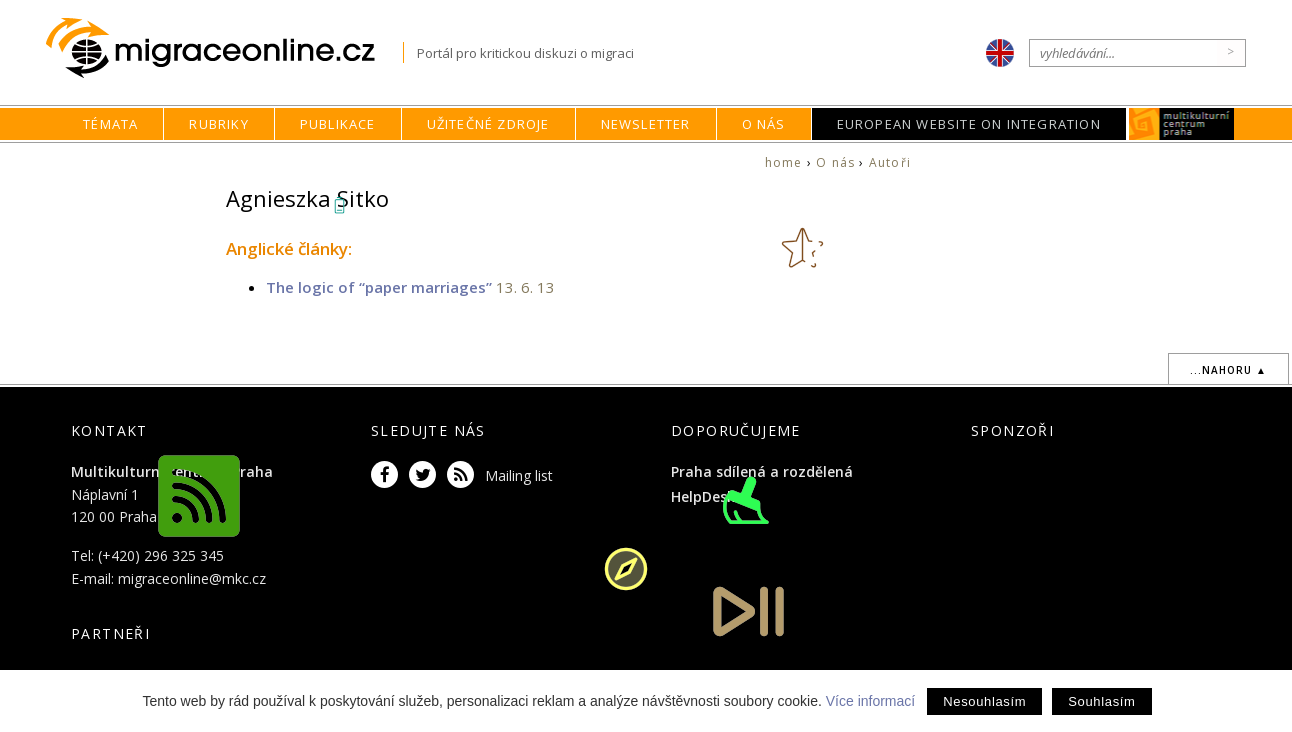 This screenshot has width=1292, height=732. What do you see at coordinates (199, 496) in the screenshot?
I see `subscribe to RSS feed` at bounding box center [199, 496].